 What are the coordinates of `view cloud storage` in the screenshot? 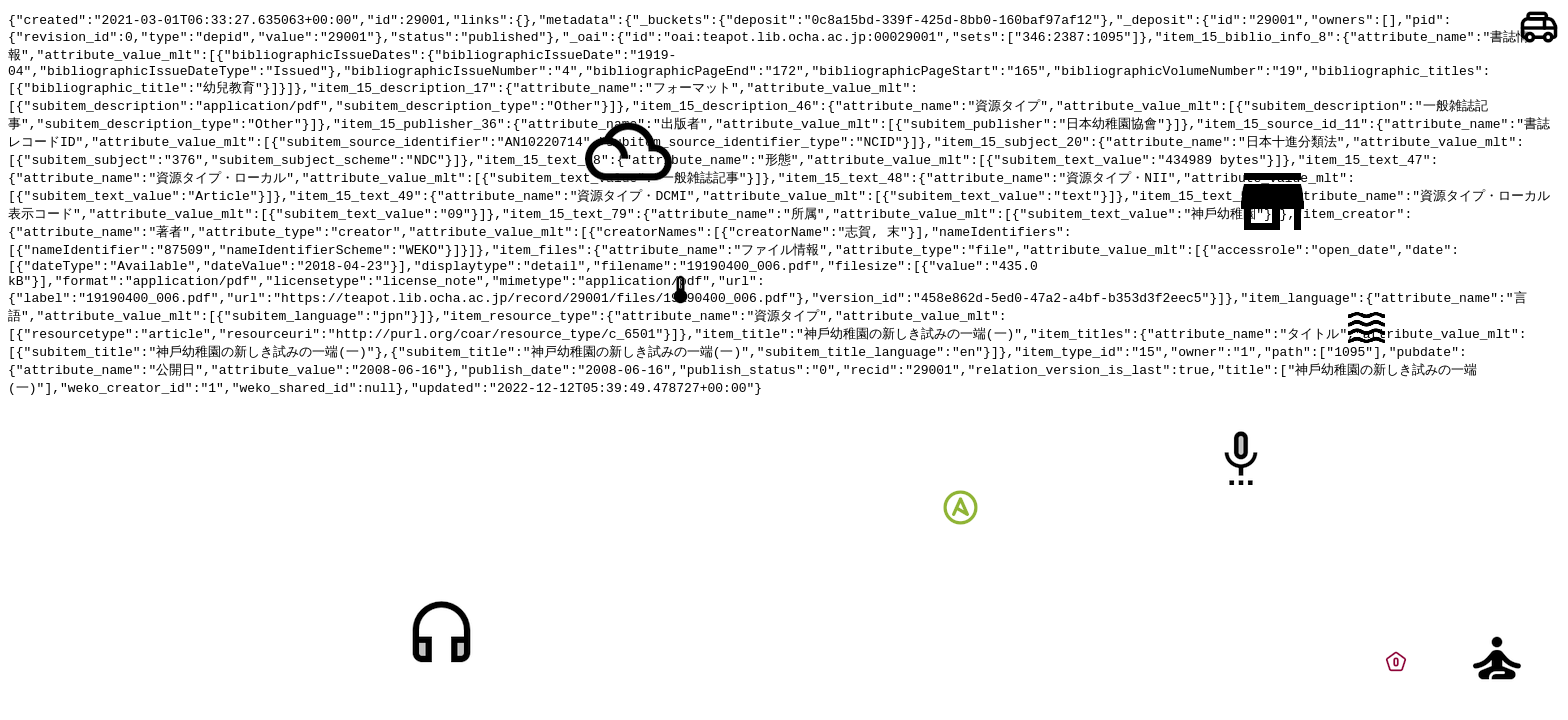 It's located at (628, 151).